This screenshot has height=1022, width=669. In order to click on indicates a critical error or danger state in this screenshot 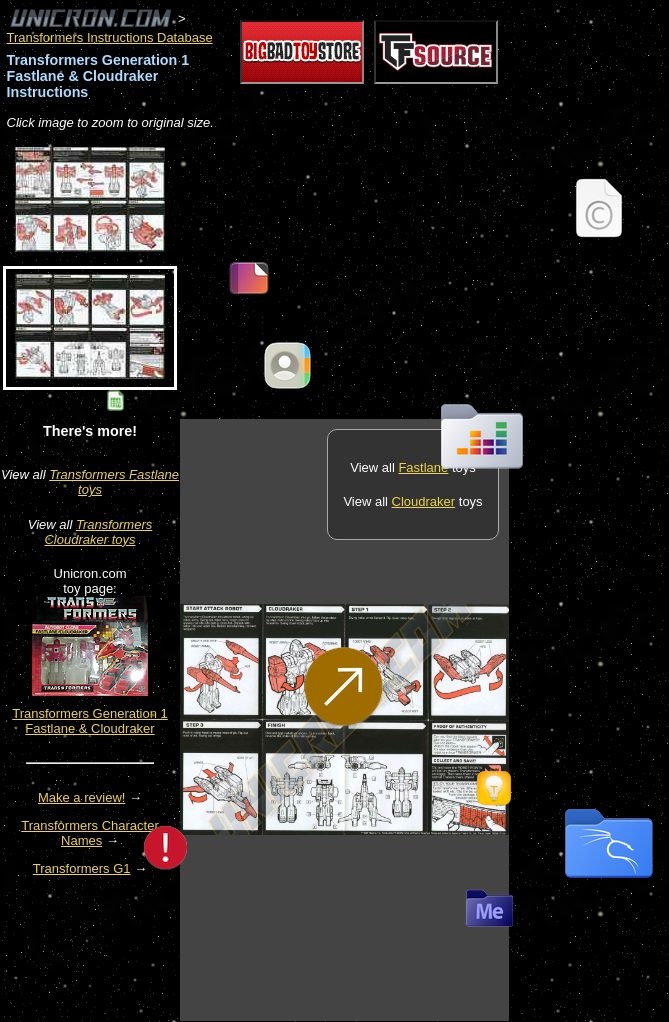, I will do `click(165, 847)`.